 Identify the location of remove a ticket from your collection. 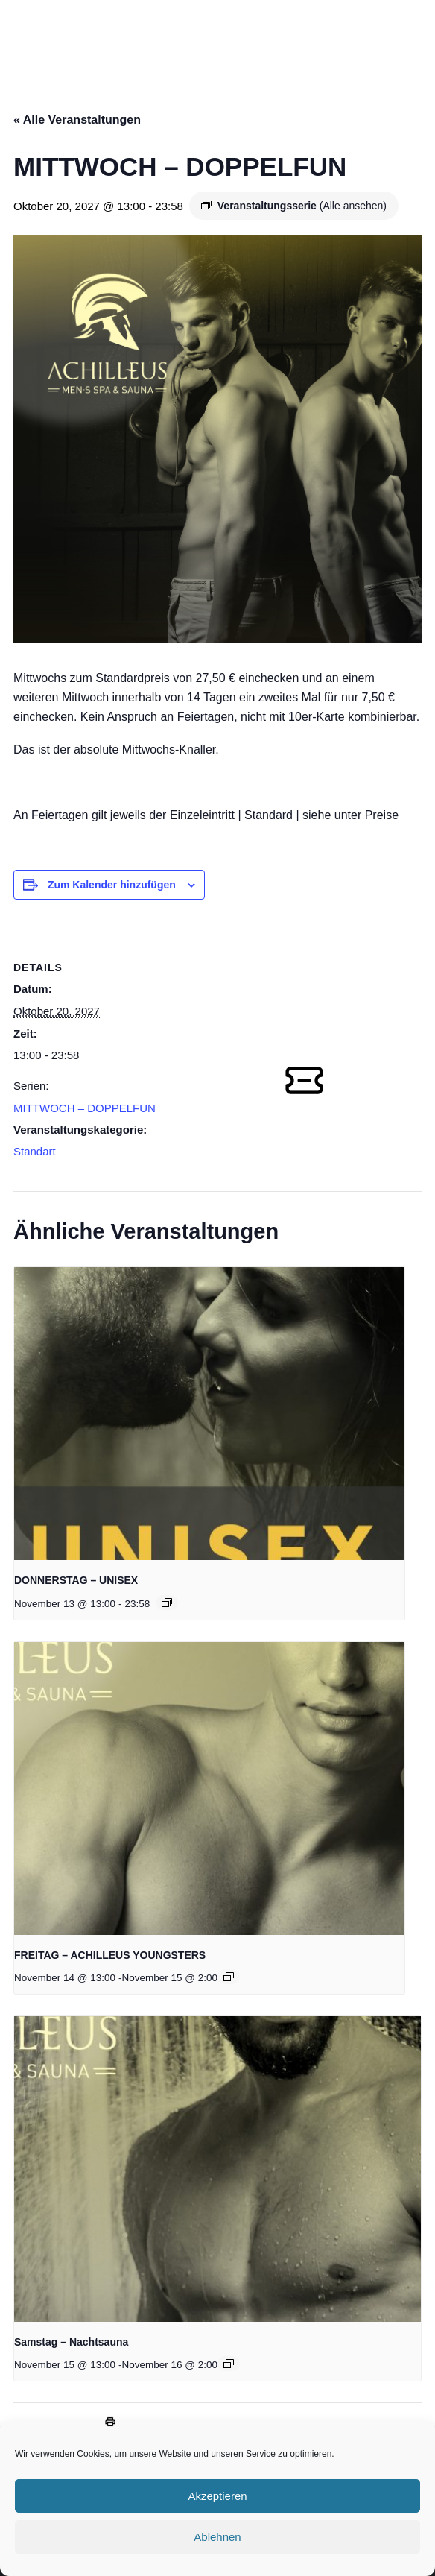
(304, 1080).